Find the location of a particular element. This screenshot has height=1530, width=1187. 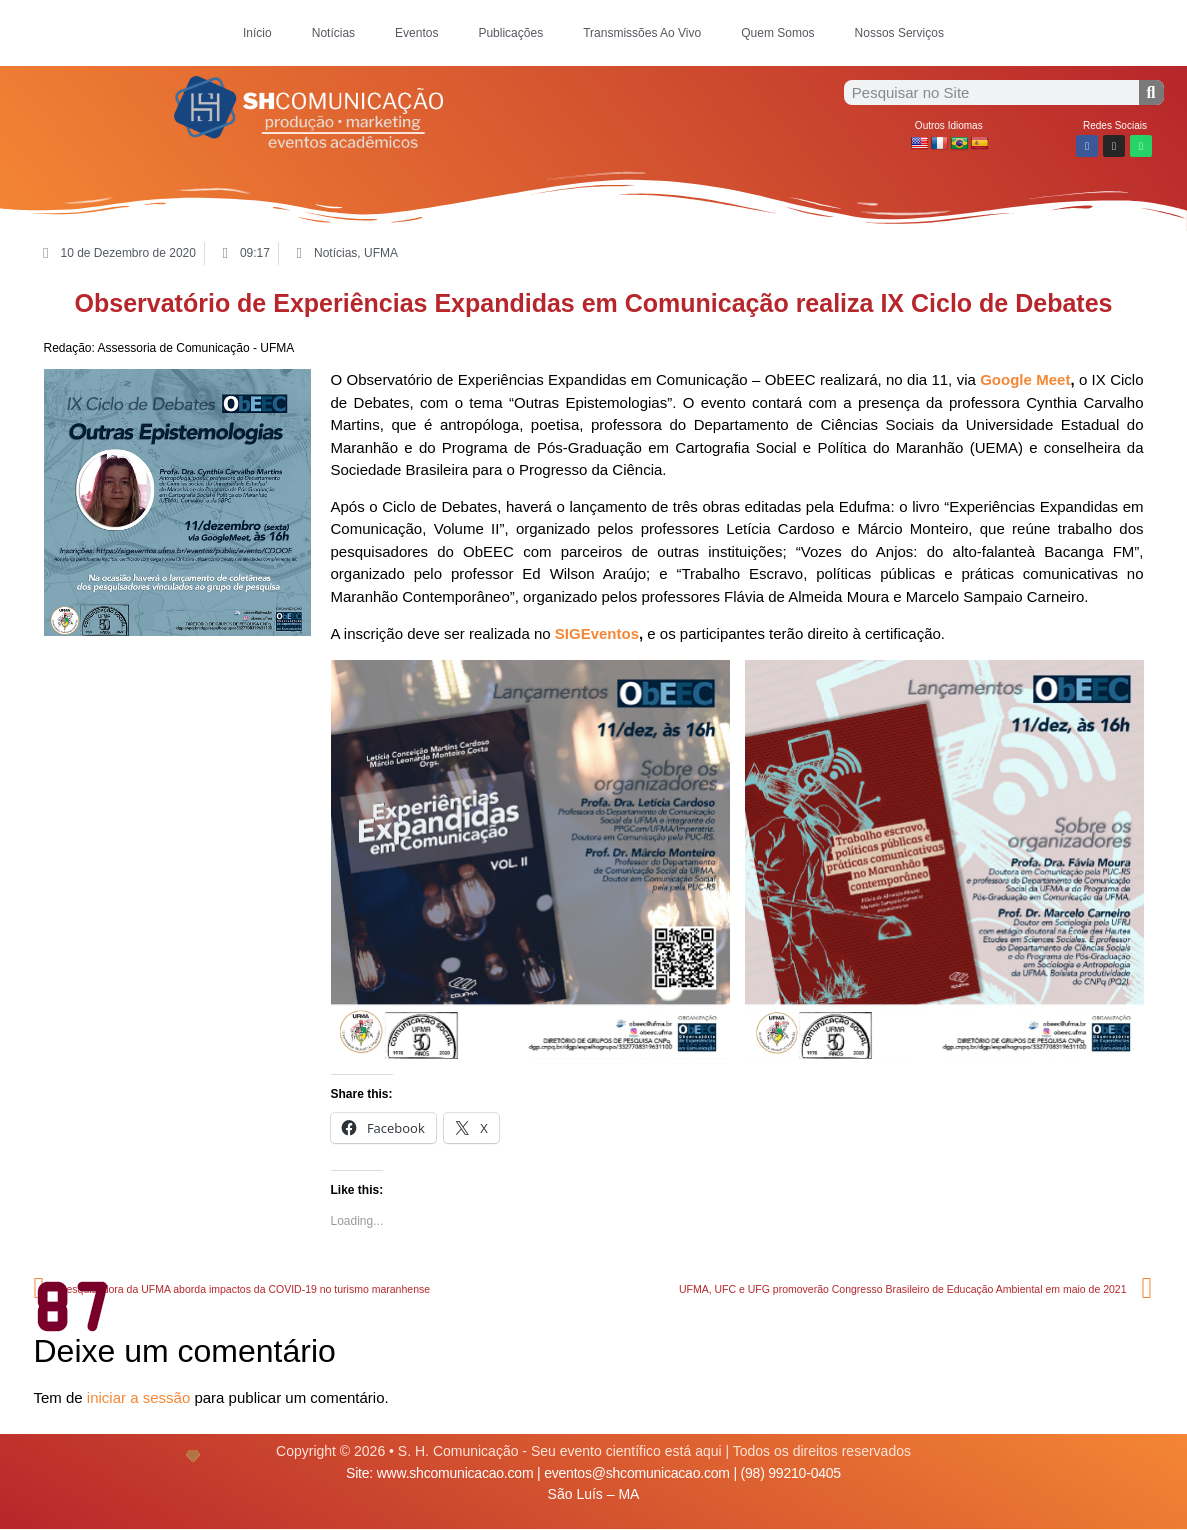

displays the number 87 as a badge or count indicator is located at coordinates (72, 1306).